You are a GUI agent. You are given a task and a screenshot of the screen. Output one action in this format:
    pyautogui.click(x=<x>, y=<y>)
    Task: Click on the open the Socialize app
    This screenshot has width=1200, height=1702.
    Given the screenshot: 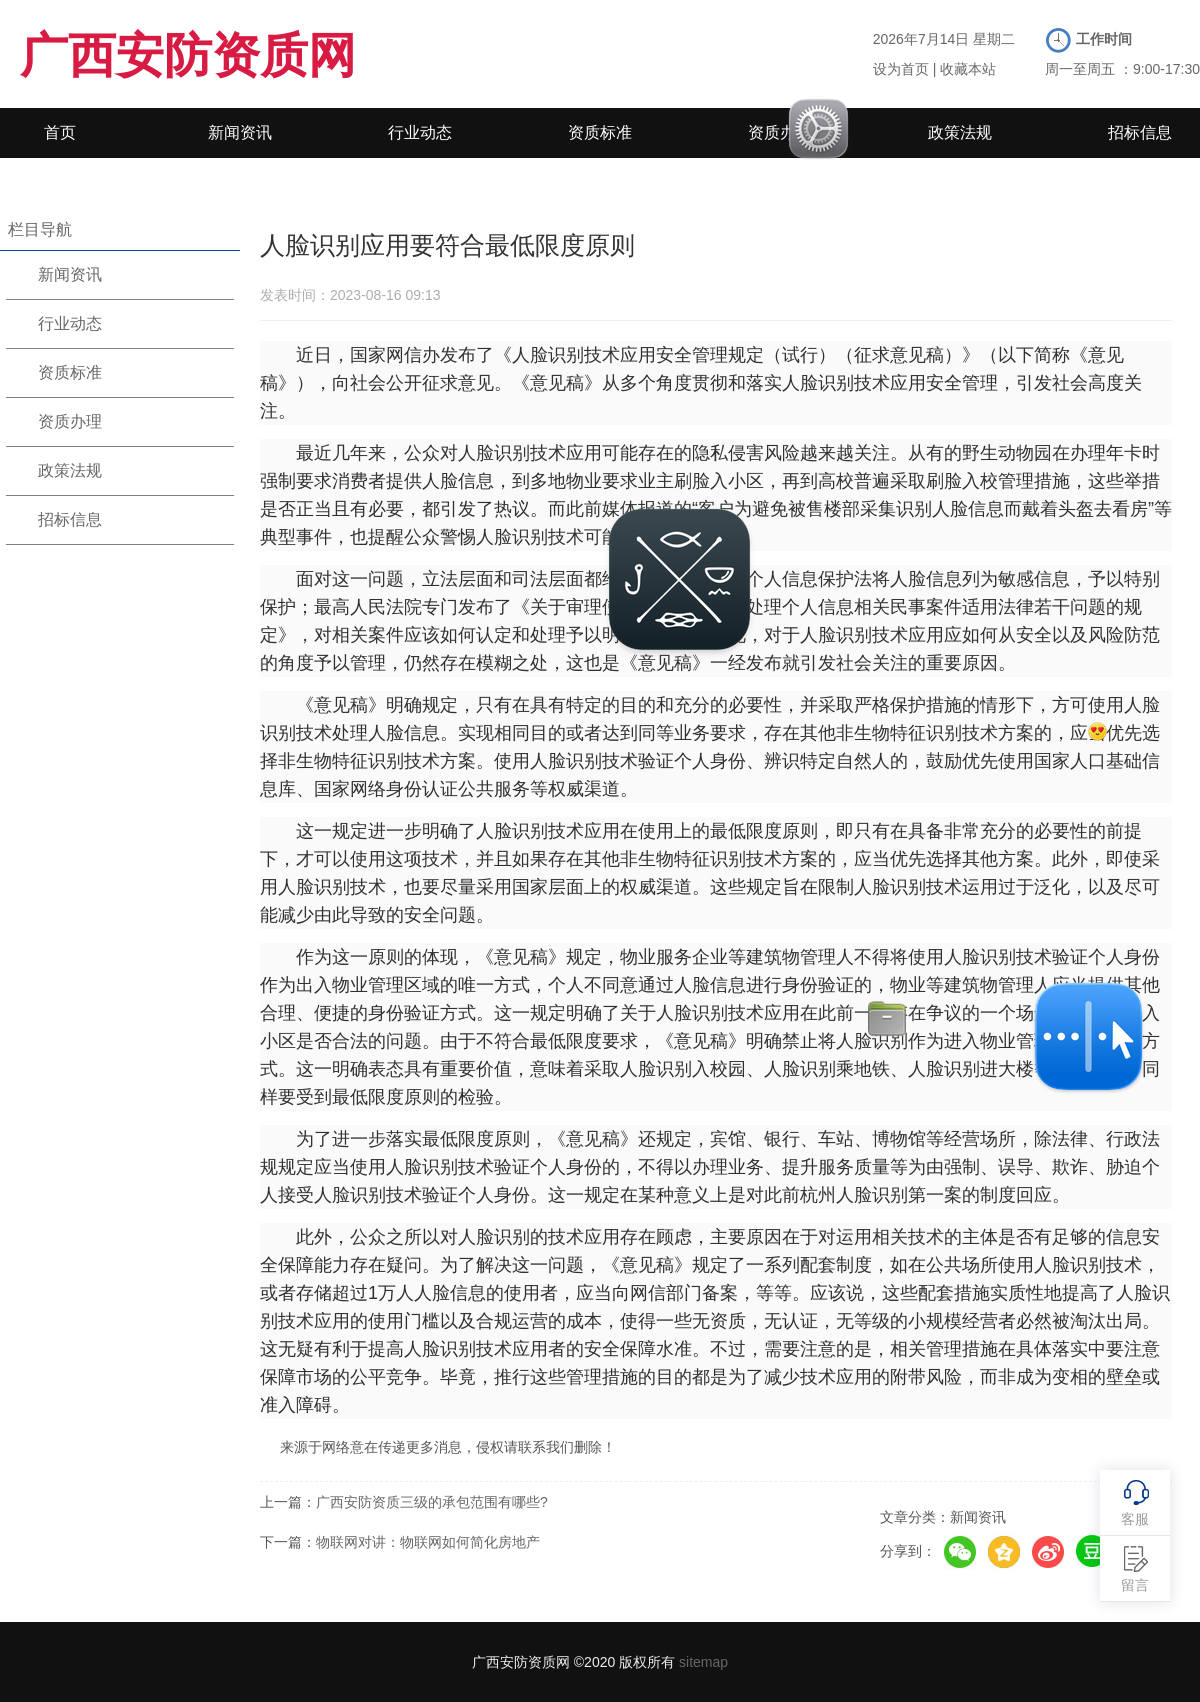 What is the action you would take?
    pyautogui.click(x=1097, y=731)
    